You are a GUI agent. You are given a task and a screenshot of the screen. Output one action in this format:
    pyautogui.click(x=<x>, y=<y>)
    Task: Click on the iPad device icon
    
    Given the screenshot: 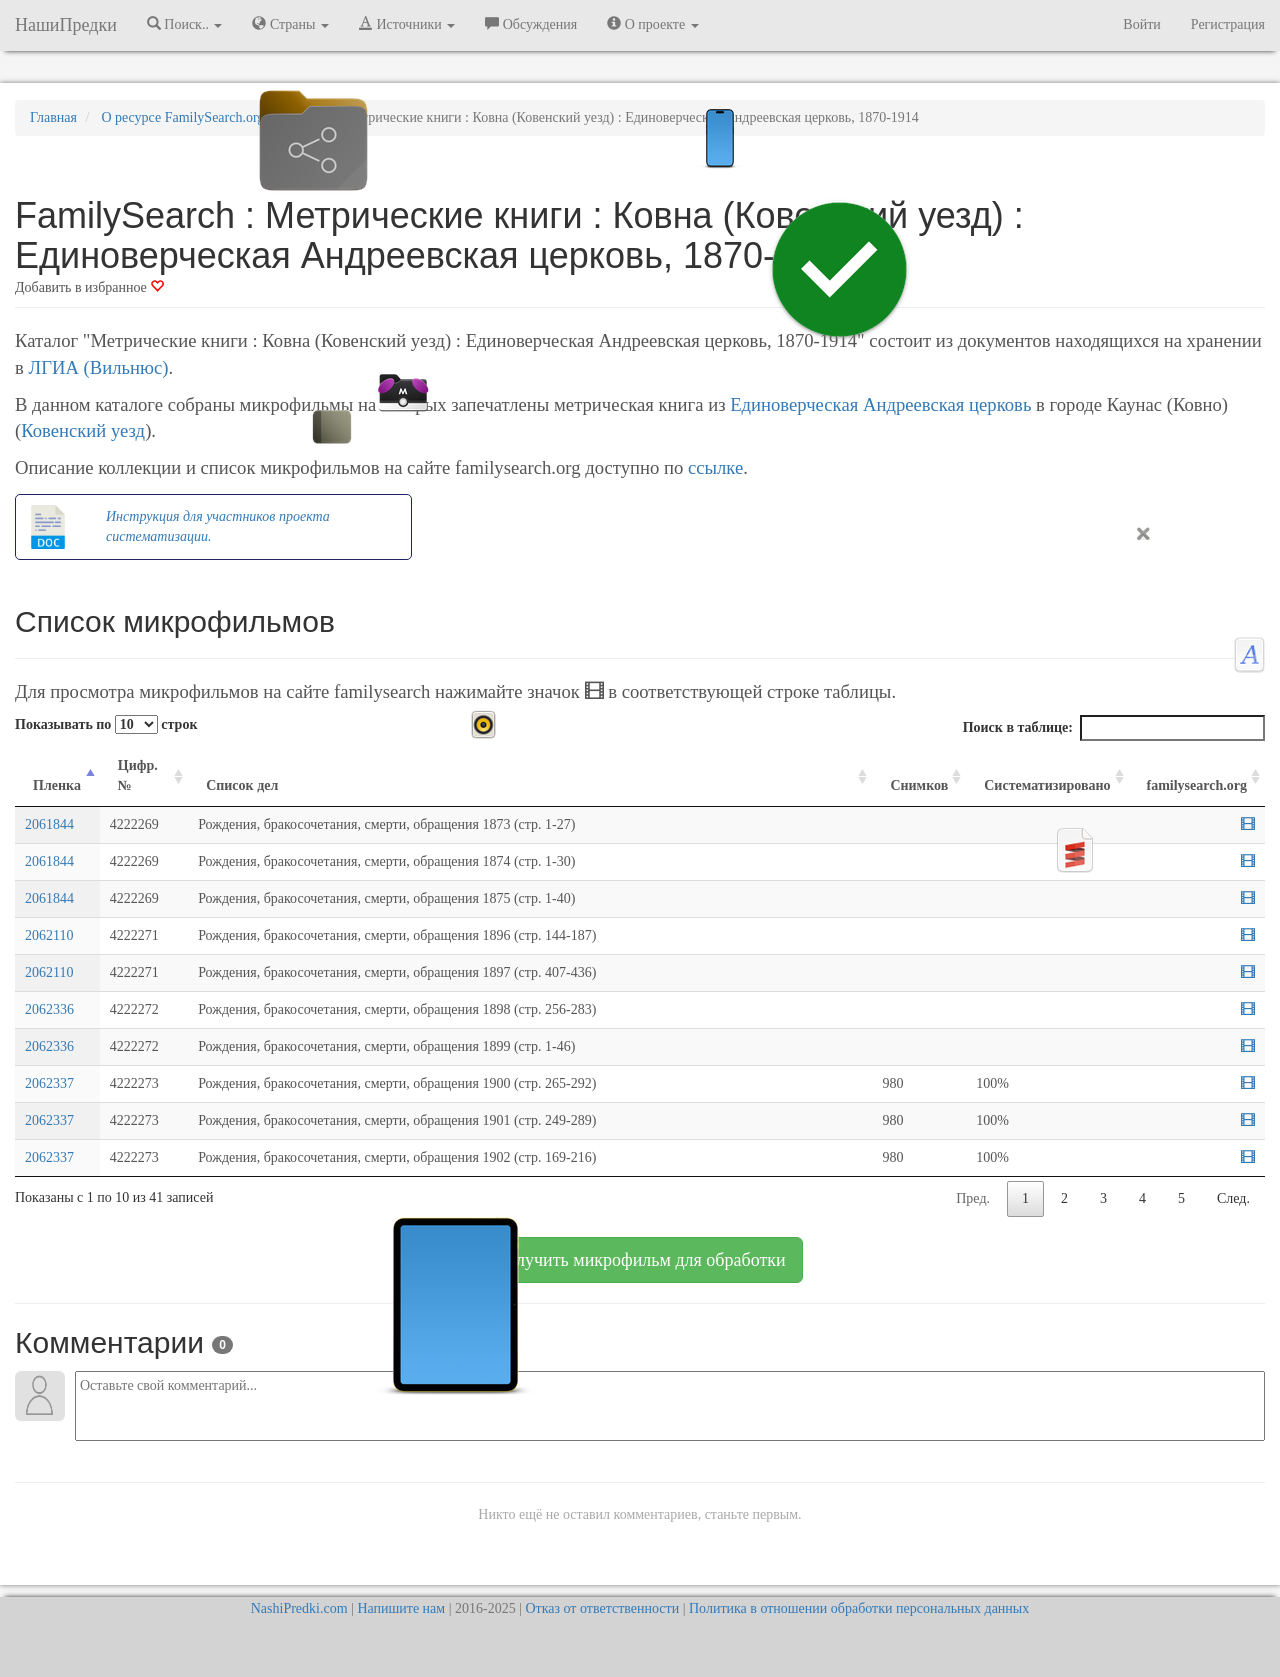 What is the action you would take?
    pyautogui.click(x=455, y=1306)
    